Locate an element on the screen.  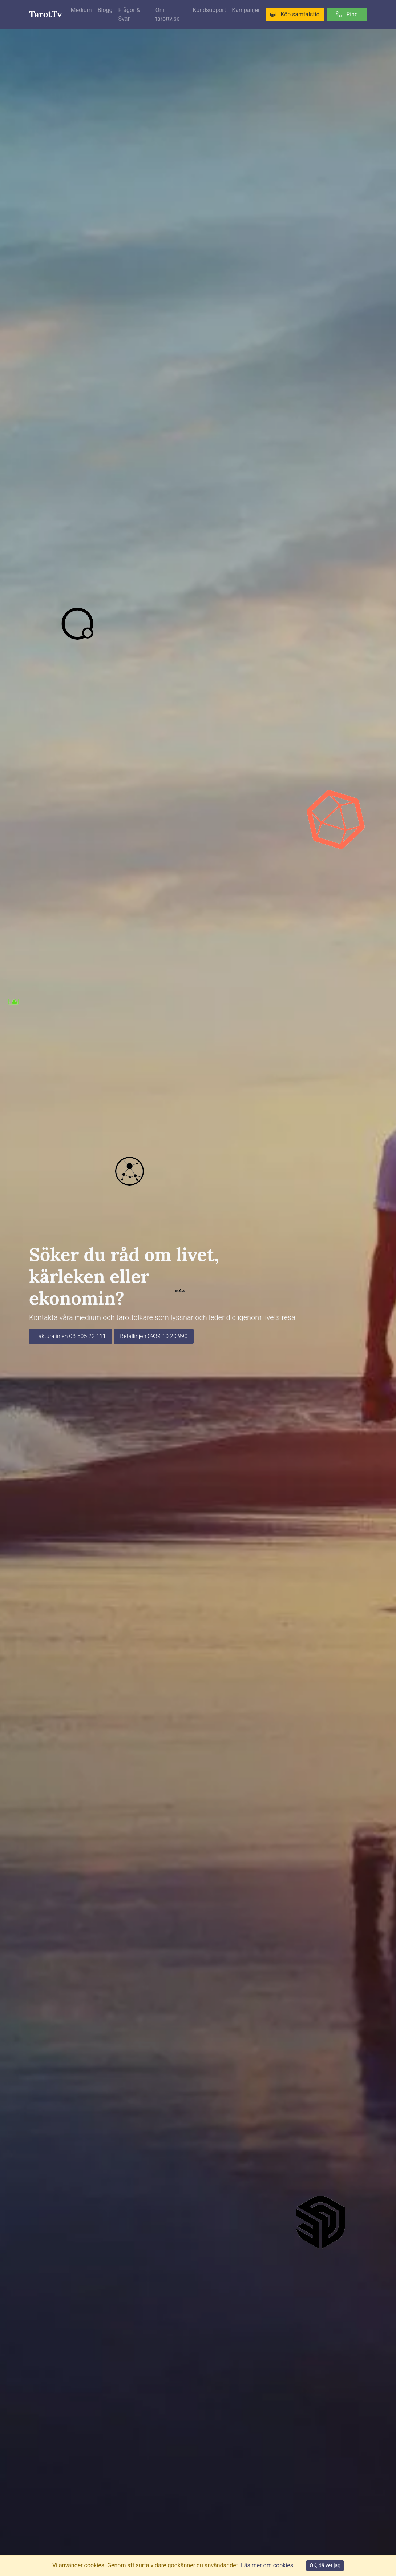
open SketchUp 3D modeling application is located at coordinates (320, 2222).